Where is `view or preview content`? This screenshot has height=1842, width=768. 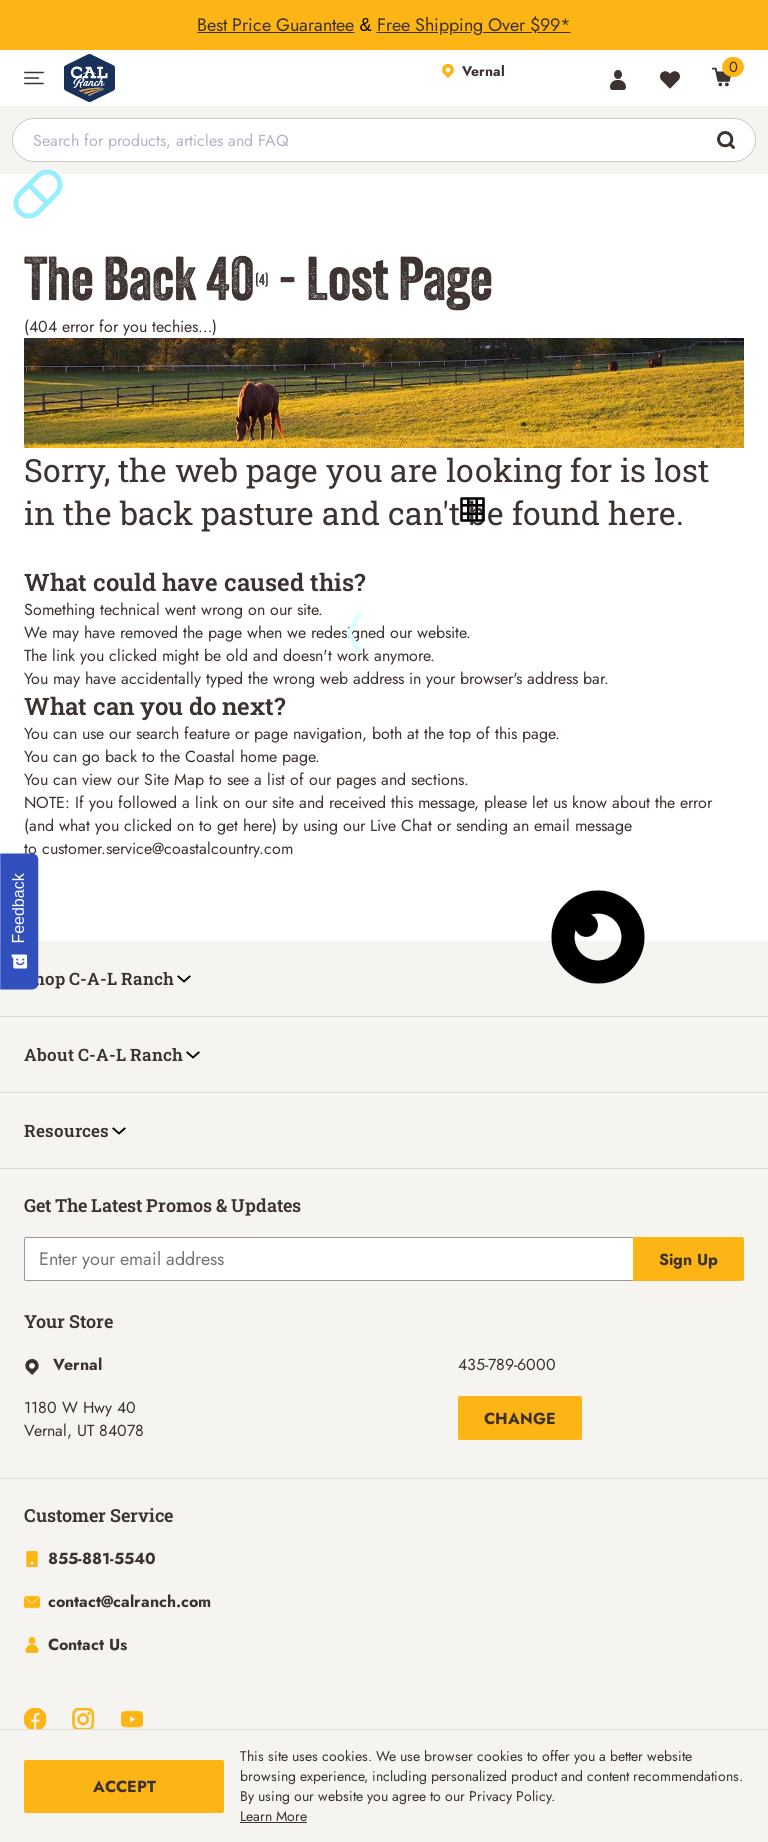 view or preview content is located at coordinates (598, 937).